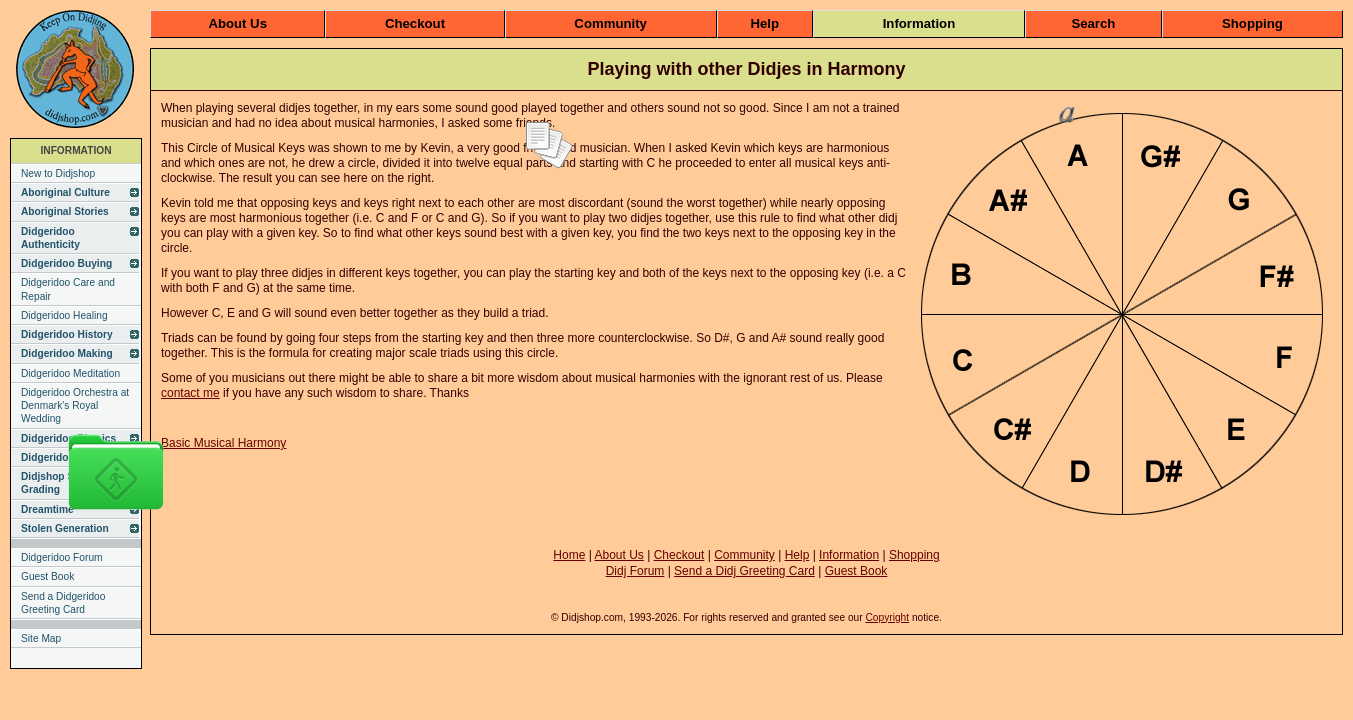 This screenshot has width=1353, height=720. I want to click on apply italic formatting to selected text, so click(1067, 114).